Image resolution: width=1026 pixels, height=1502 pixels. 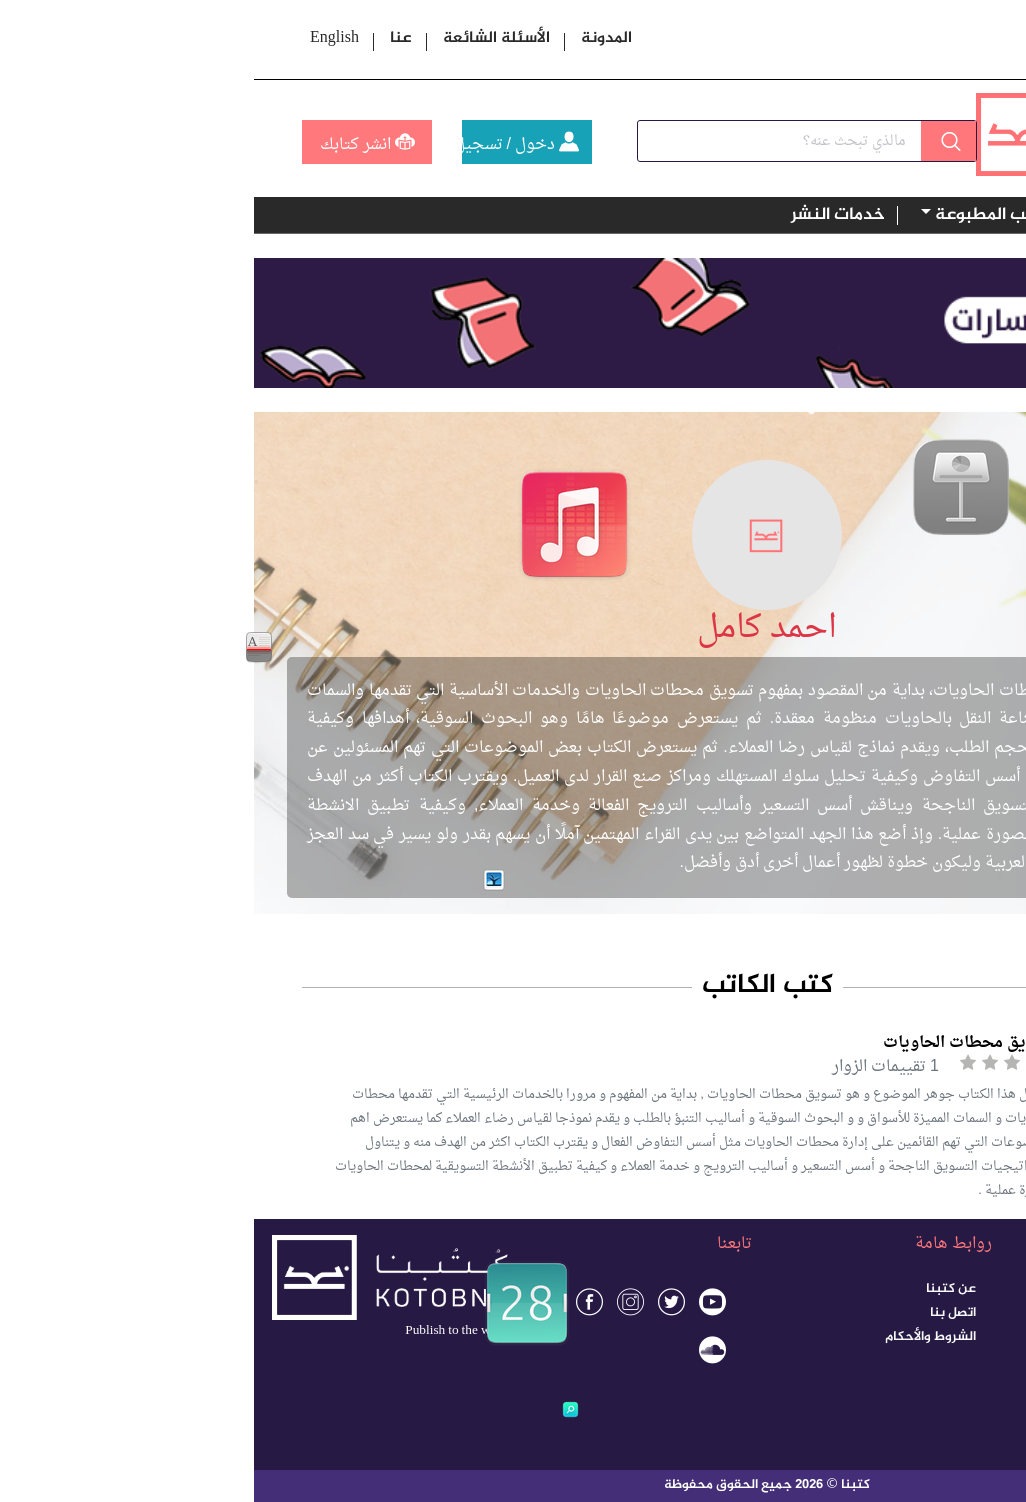 I want to click on open Keynote to create or edit presentations, so click(x=961, y=487).